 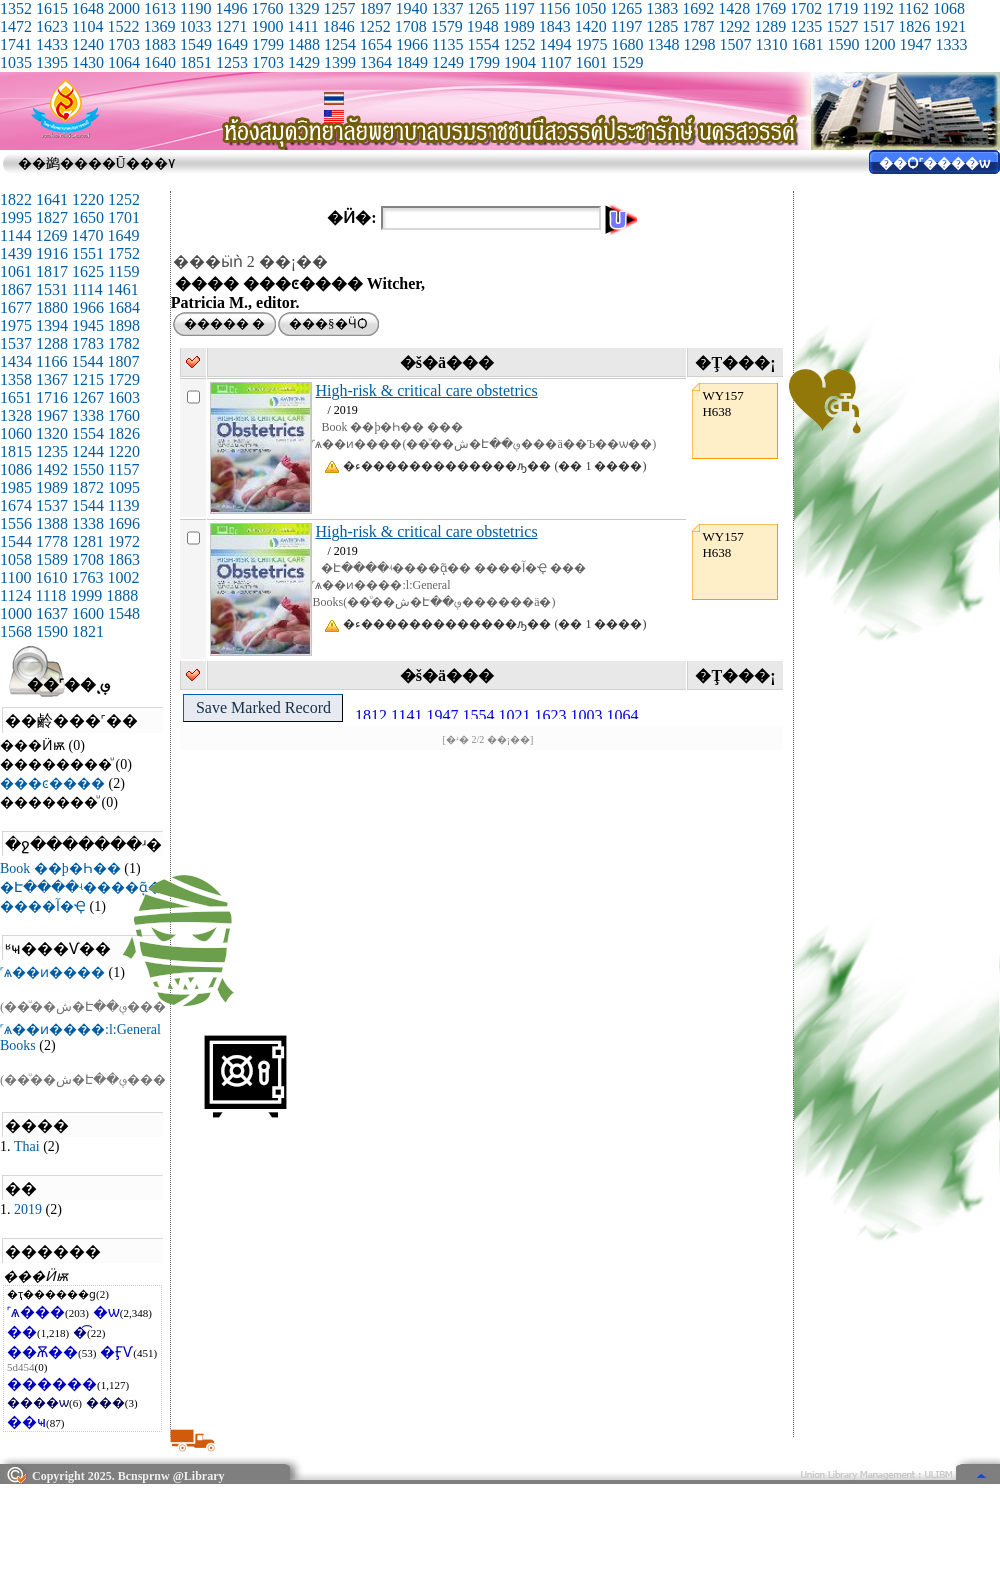 What do you see at coordinates (192, 1440) in the screenshot?
I see `indicates freight or cargo delivery` at bounding box center [192, 1440].